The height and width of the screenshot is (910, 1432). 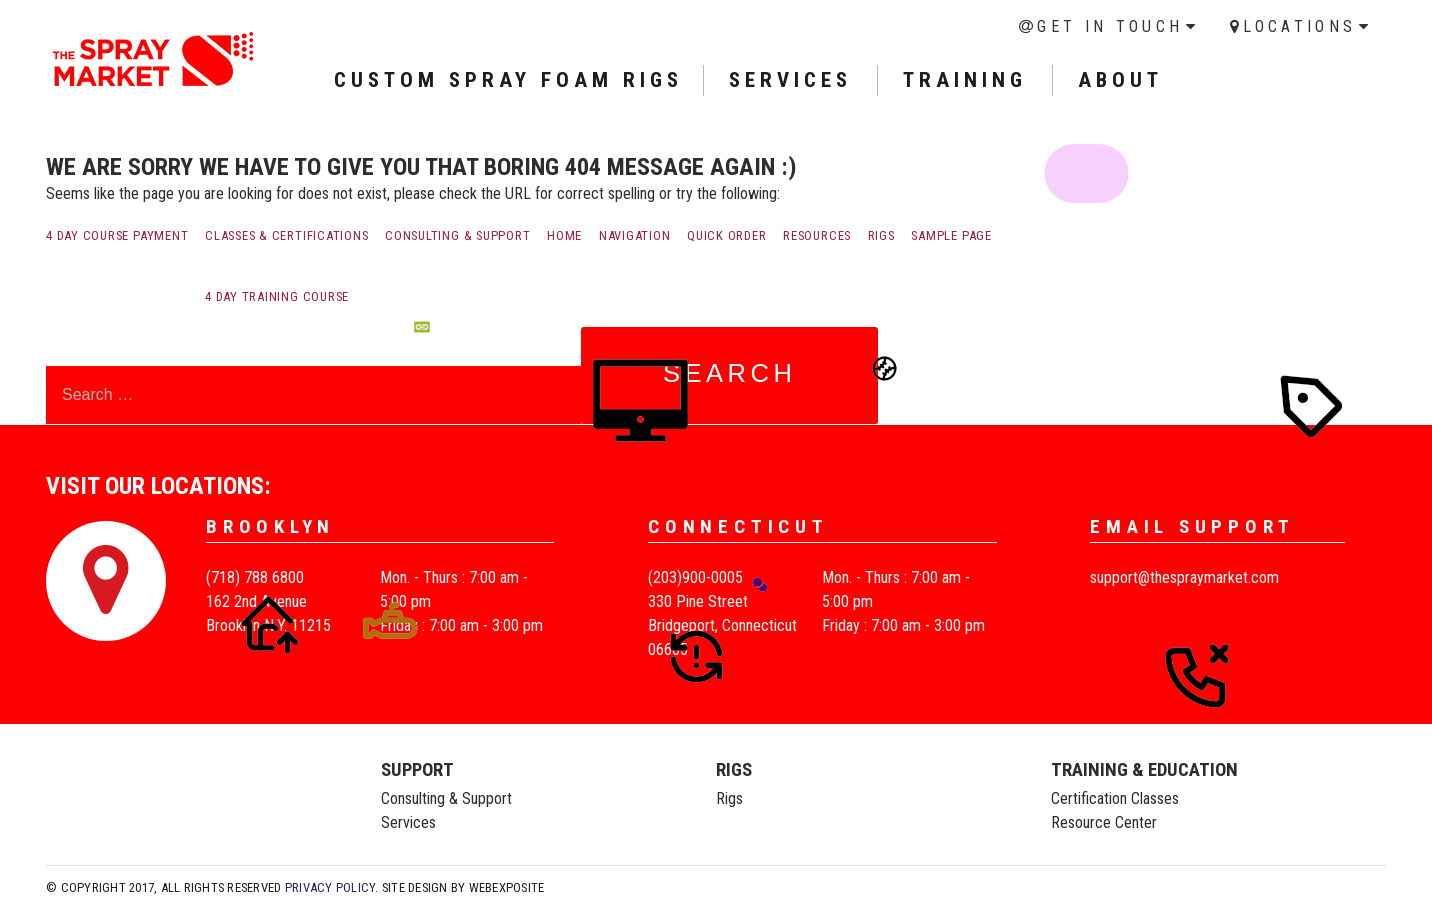 I want to click on open chat or messaging, so click(x=760, y=585).